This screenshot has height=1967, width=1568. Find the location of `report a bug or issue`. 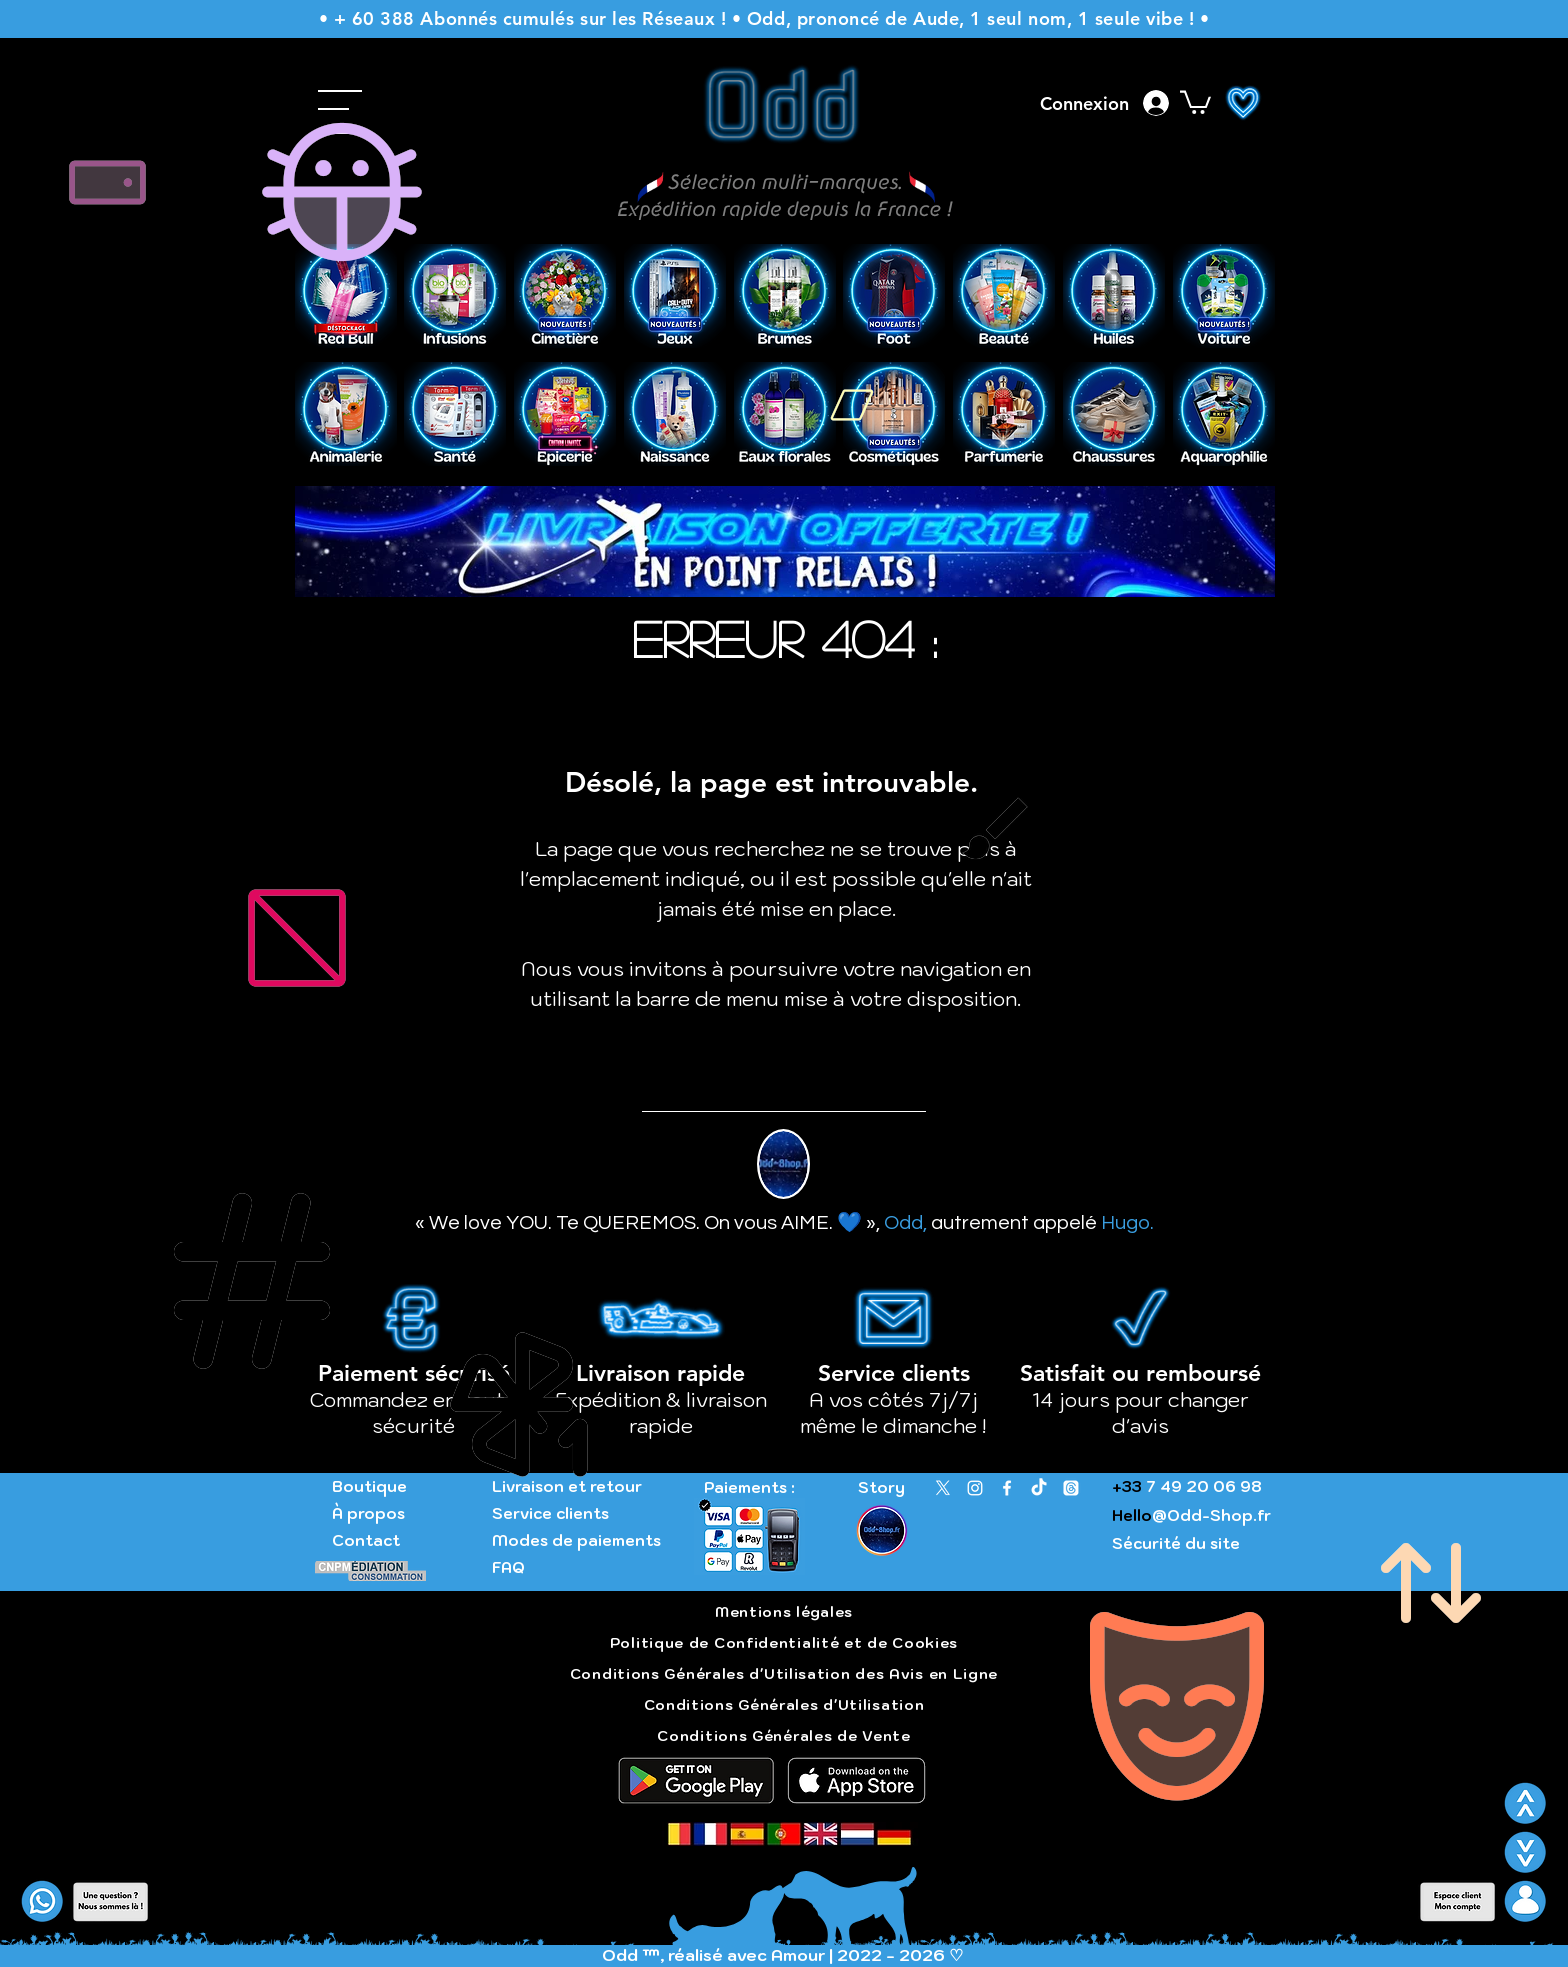

report a bug or issue is located at coordinates (342, 192).